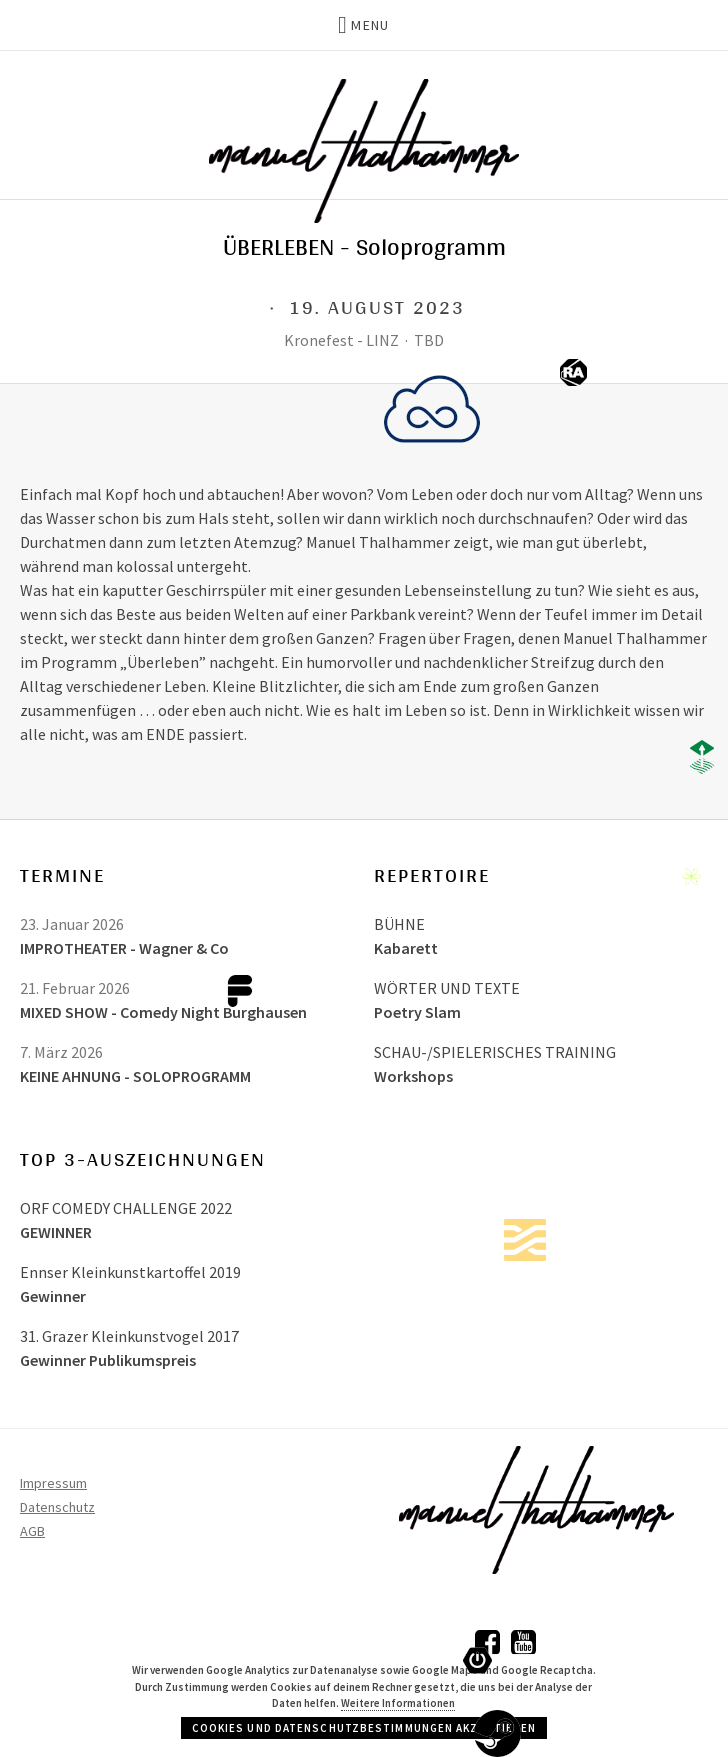  What do you see at coordinates (573, 372) in the screenshot?
I see `visit rockwell automation website` at bounding box center [573, 372].